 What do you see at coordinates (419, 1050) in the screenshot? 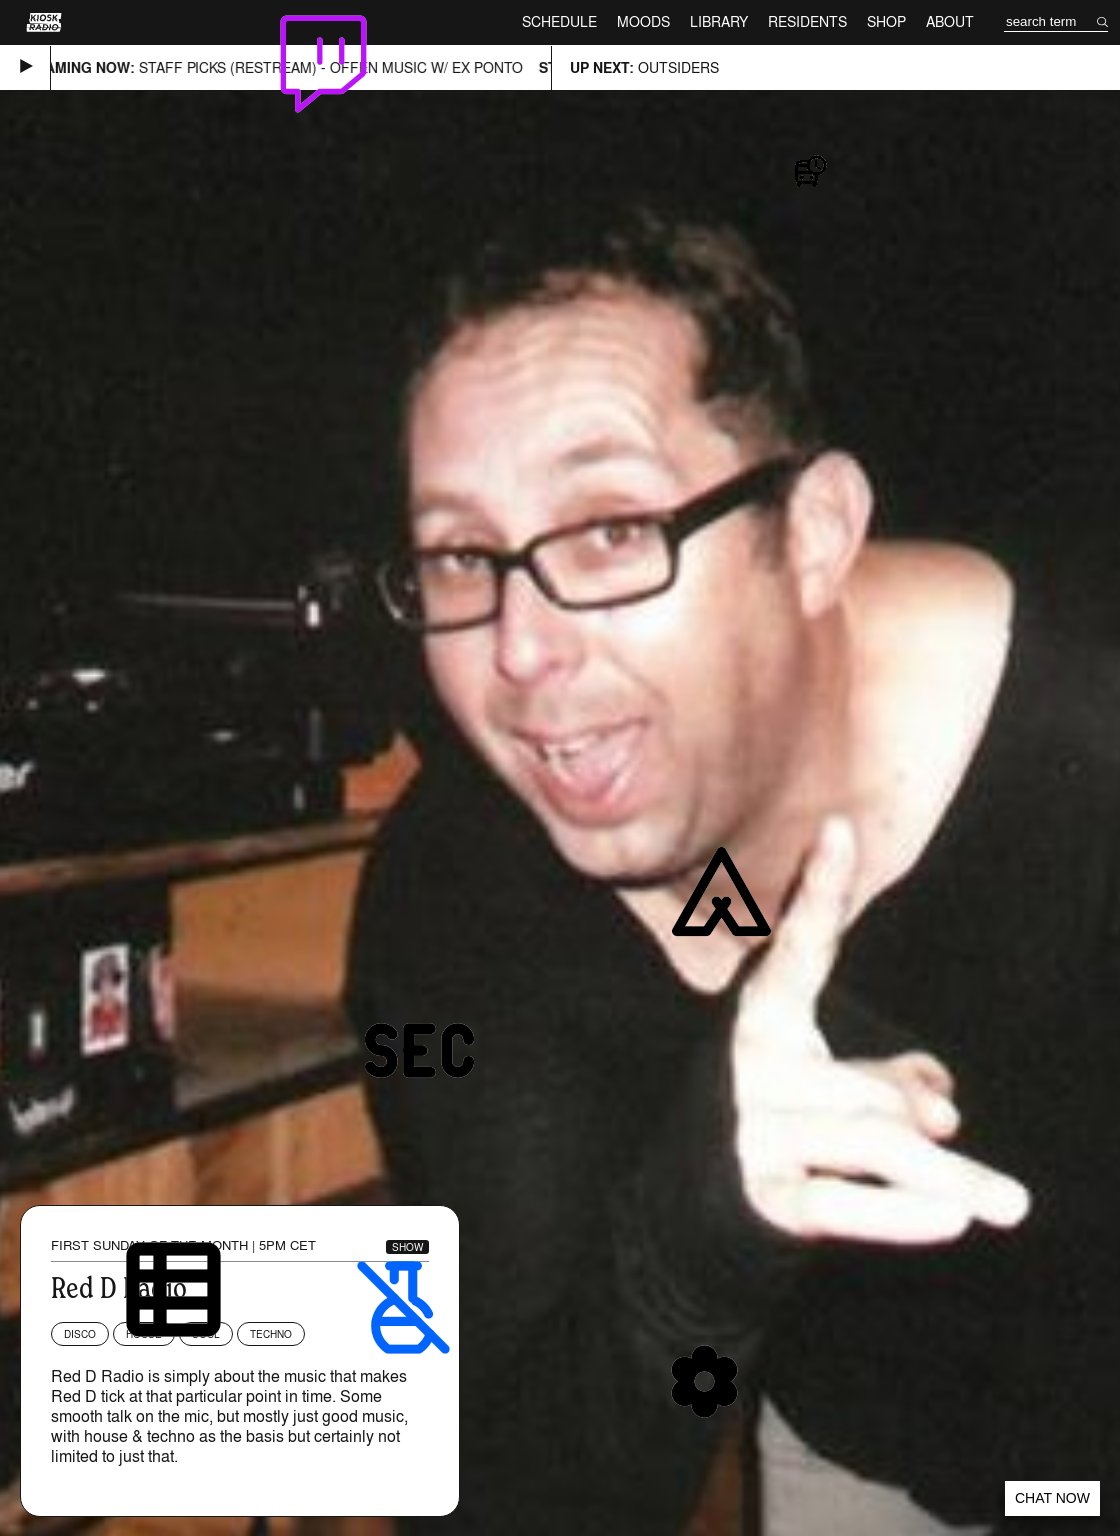
I see `secant function in a math or calculator app` at bounding box center [419, 1050].